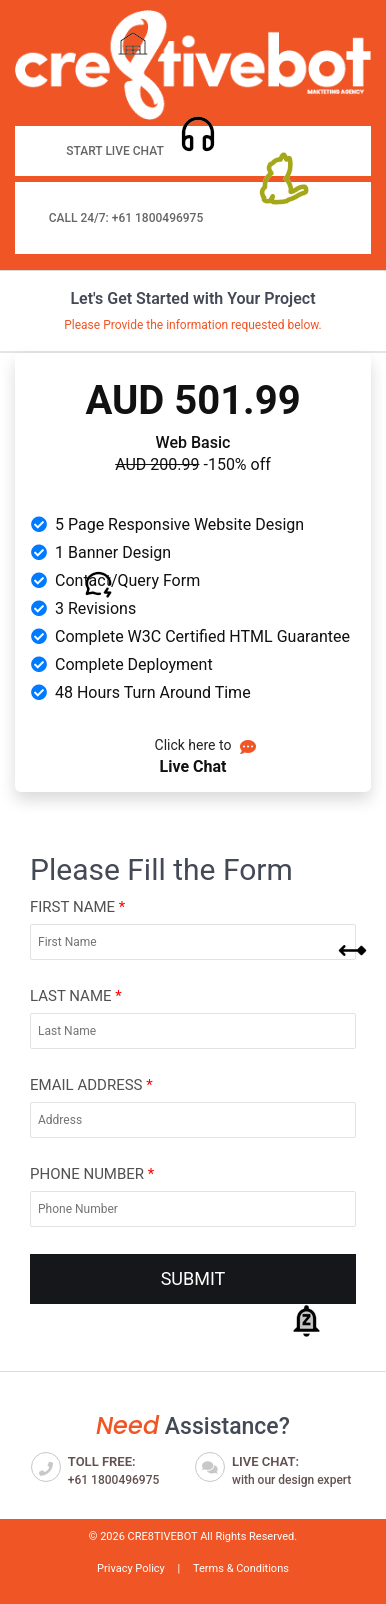 The height and width of the screenshot is (1604, 386). What do you see at coordinates (133, 45) in the screenshot?
I see `access garage or parking controls` at bounding box center [133, 45].